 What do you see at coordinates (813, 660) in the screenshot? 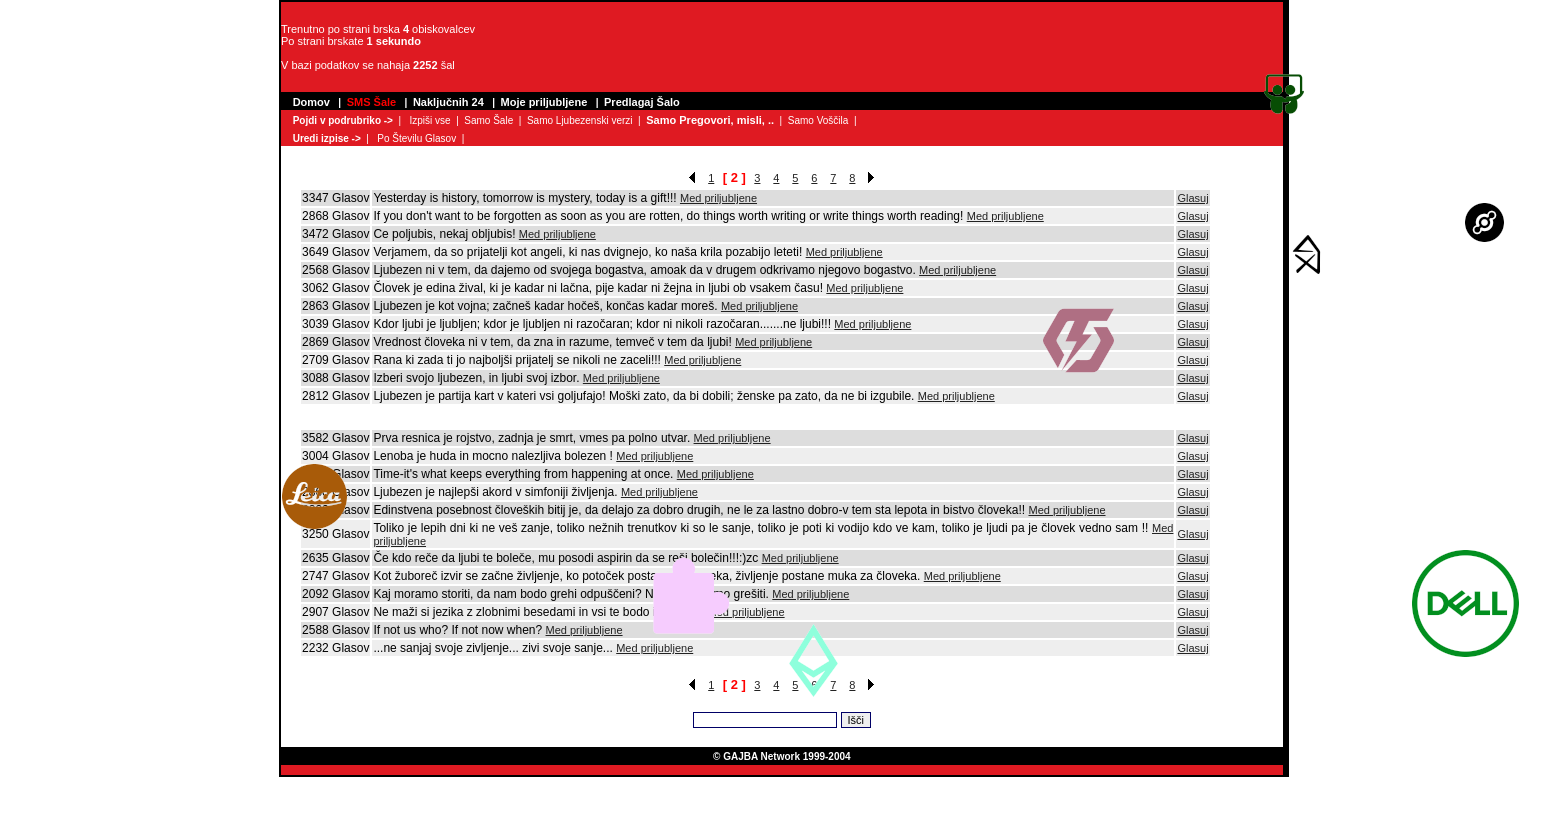
I see `view ethereum wallet balance` at bounding box center [813, 660].